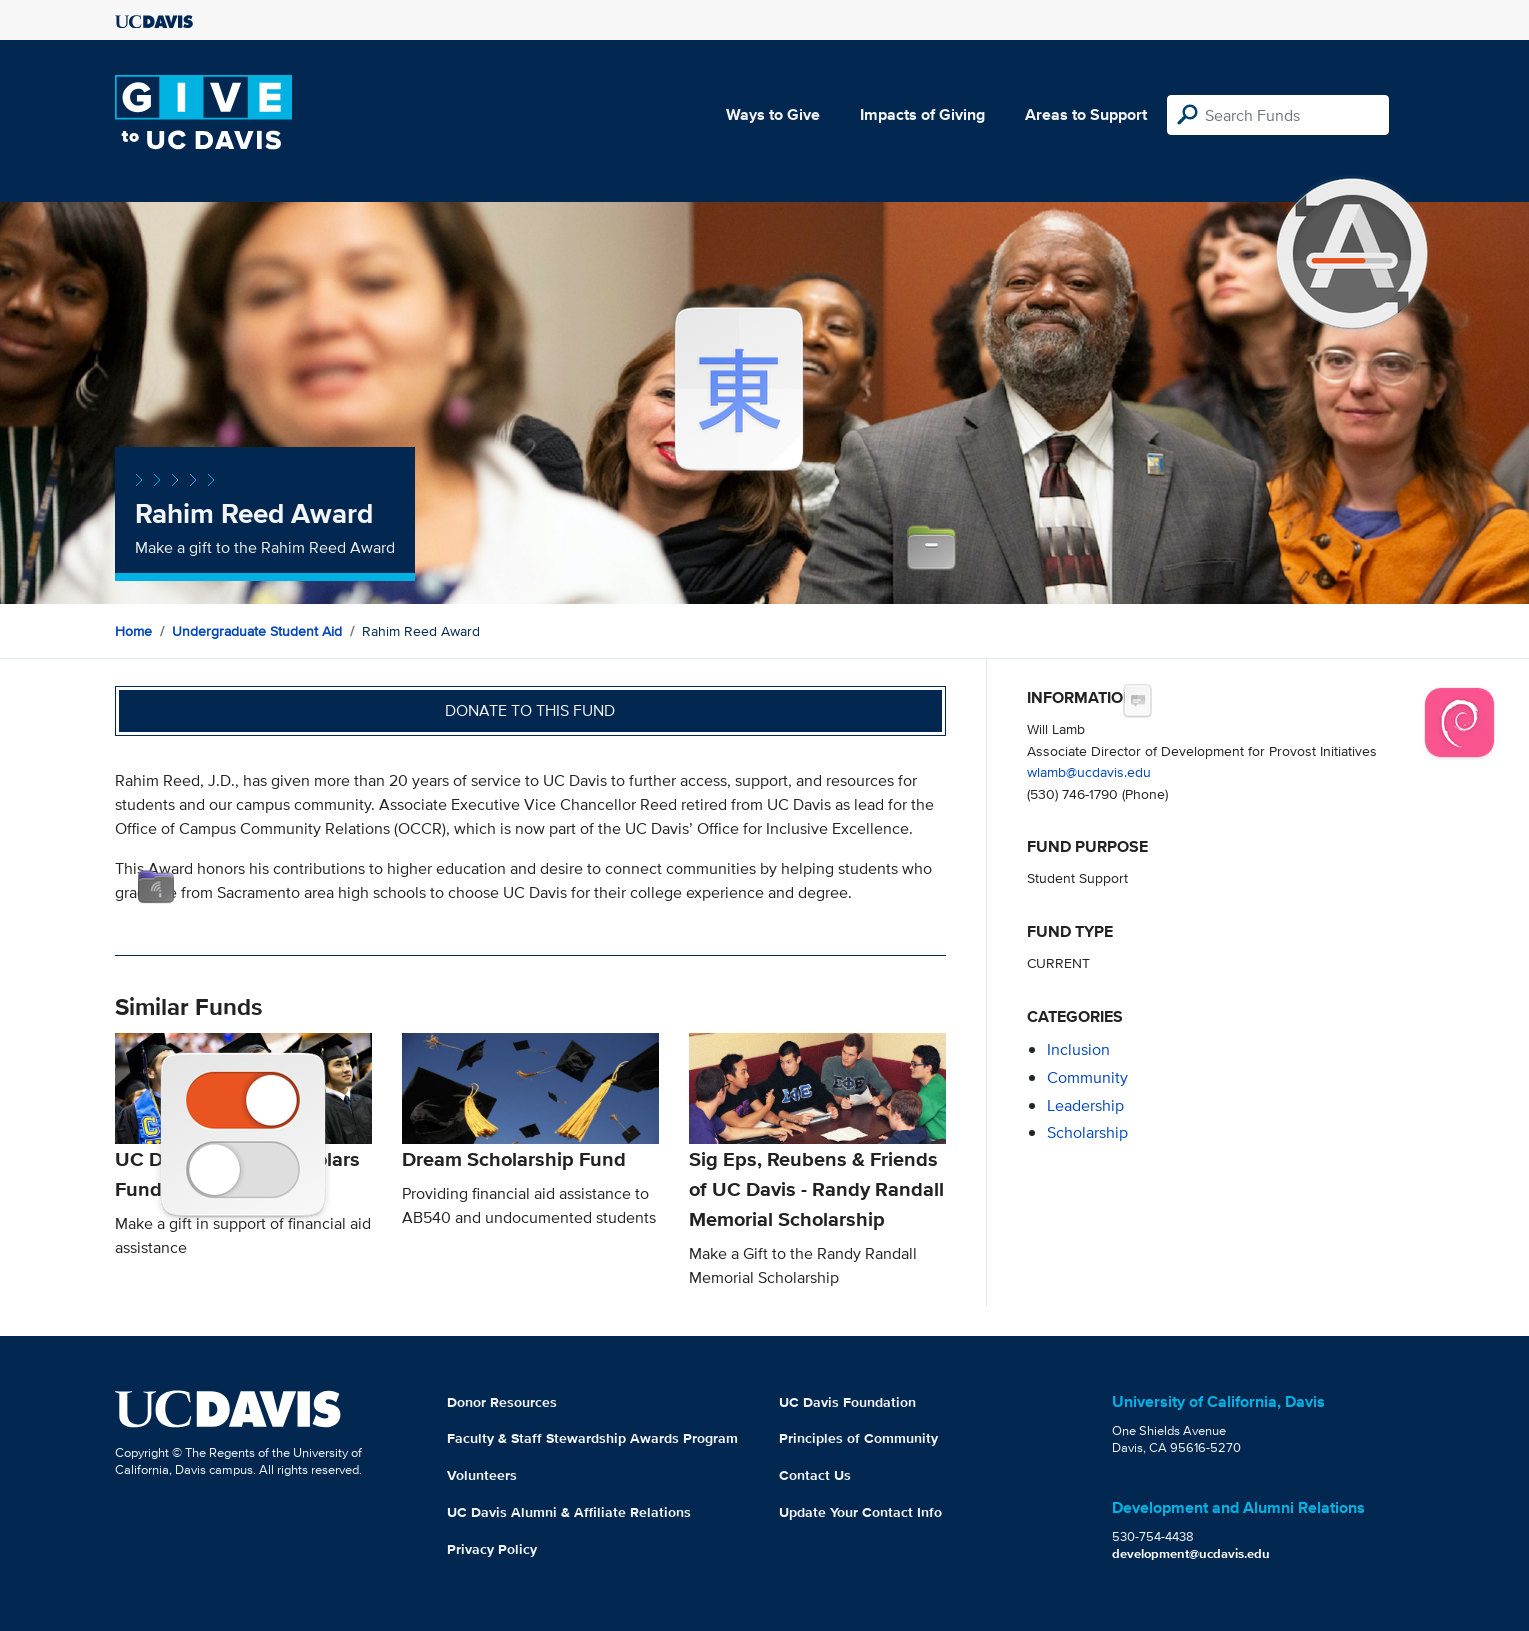 The width and height of the screenshot is (1529, 1631). What do you see at coordinates (243, 1135) in the screenshot?
I see `open gnome tweaks to customize desktop settings` at bounding box center [243, 1135].